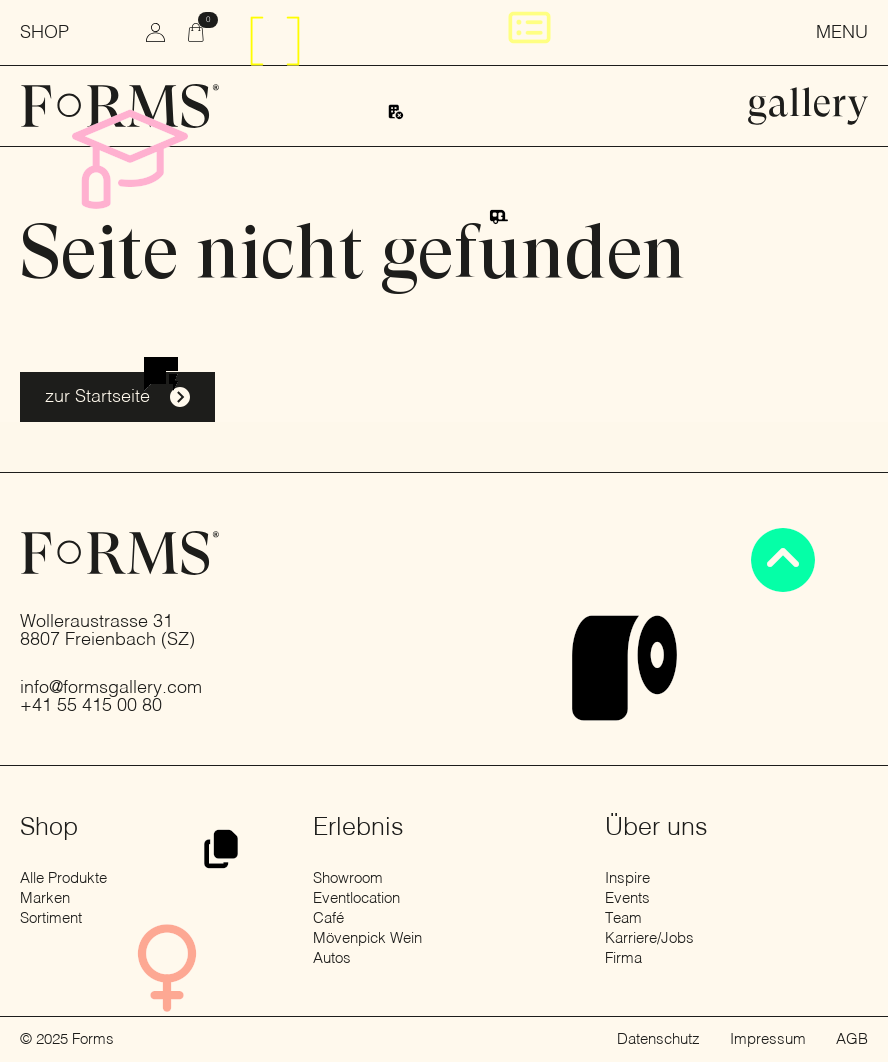 The height and width of the screenshot is (1062, 888). Describe the element at coordinates (498, 216) in the screenshot. I see `browse caravan or RV rental options` at that location.